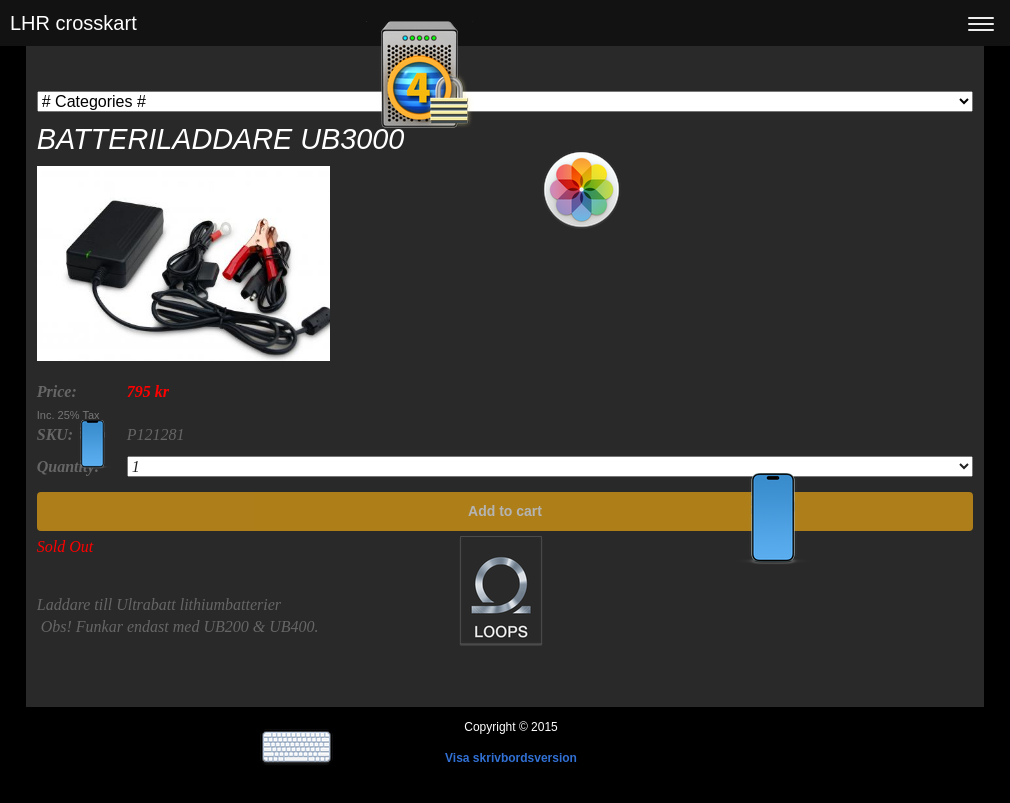  I want to click on manage Apple Loops storage in GarageBand, so click(501, 593).